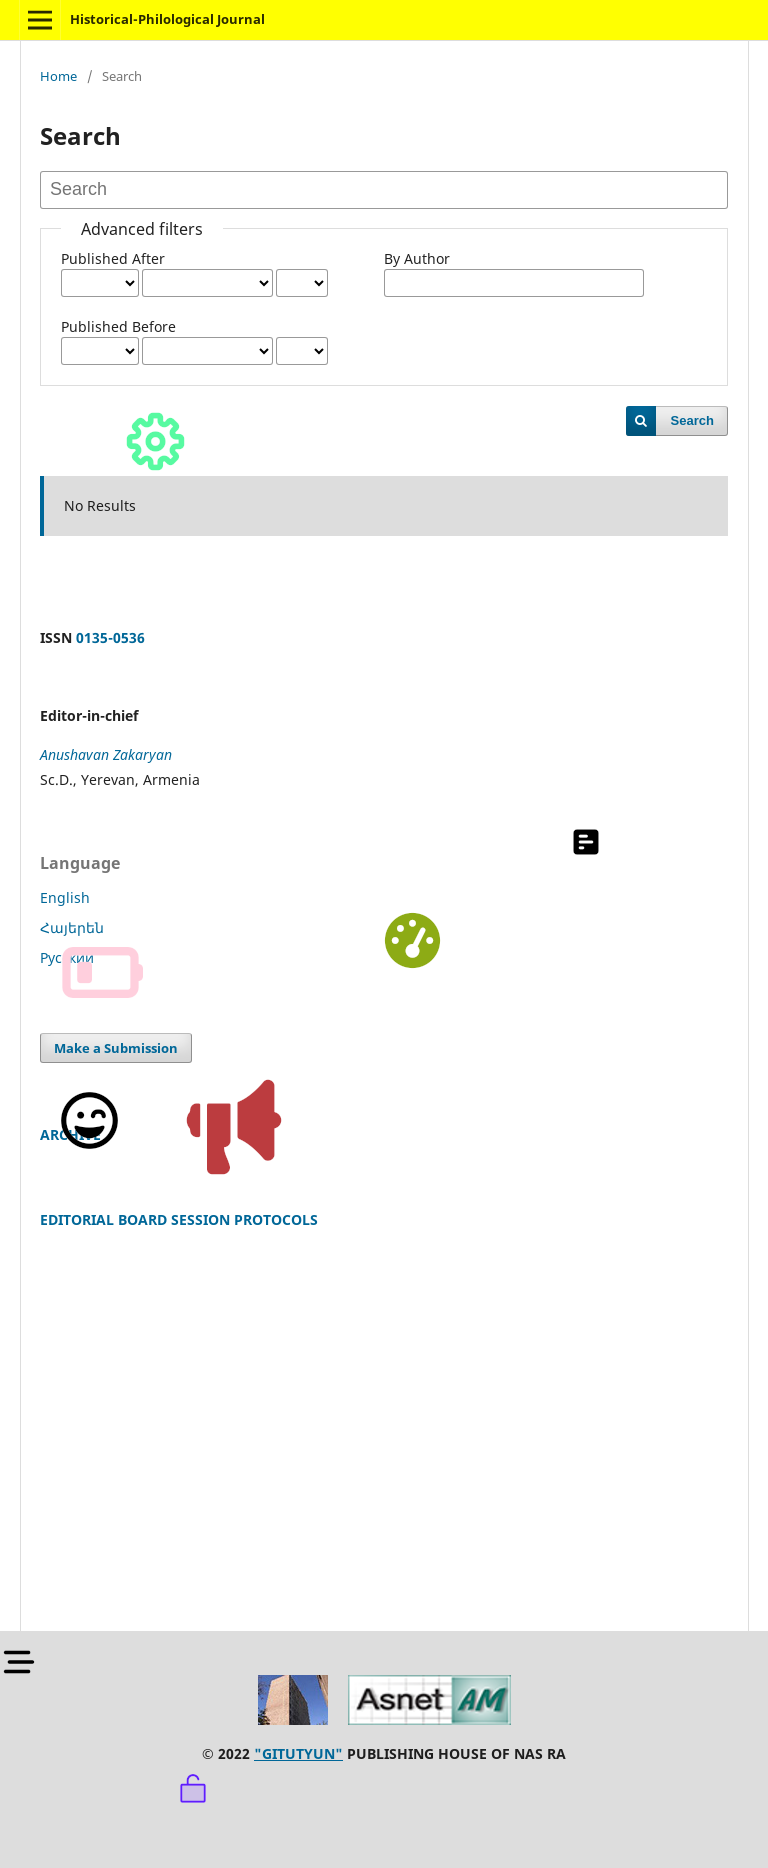 The width and height of the screenshot is (768, 1868). What do you see at coordinates (586, 842) in the screenshot?
I see `view poll or survey results` at bounding box center [586, 842].